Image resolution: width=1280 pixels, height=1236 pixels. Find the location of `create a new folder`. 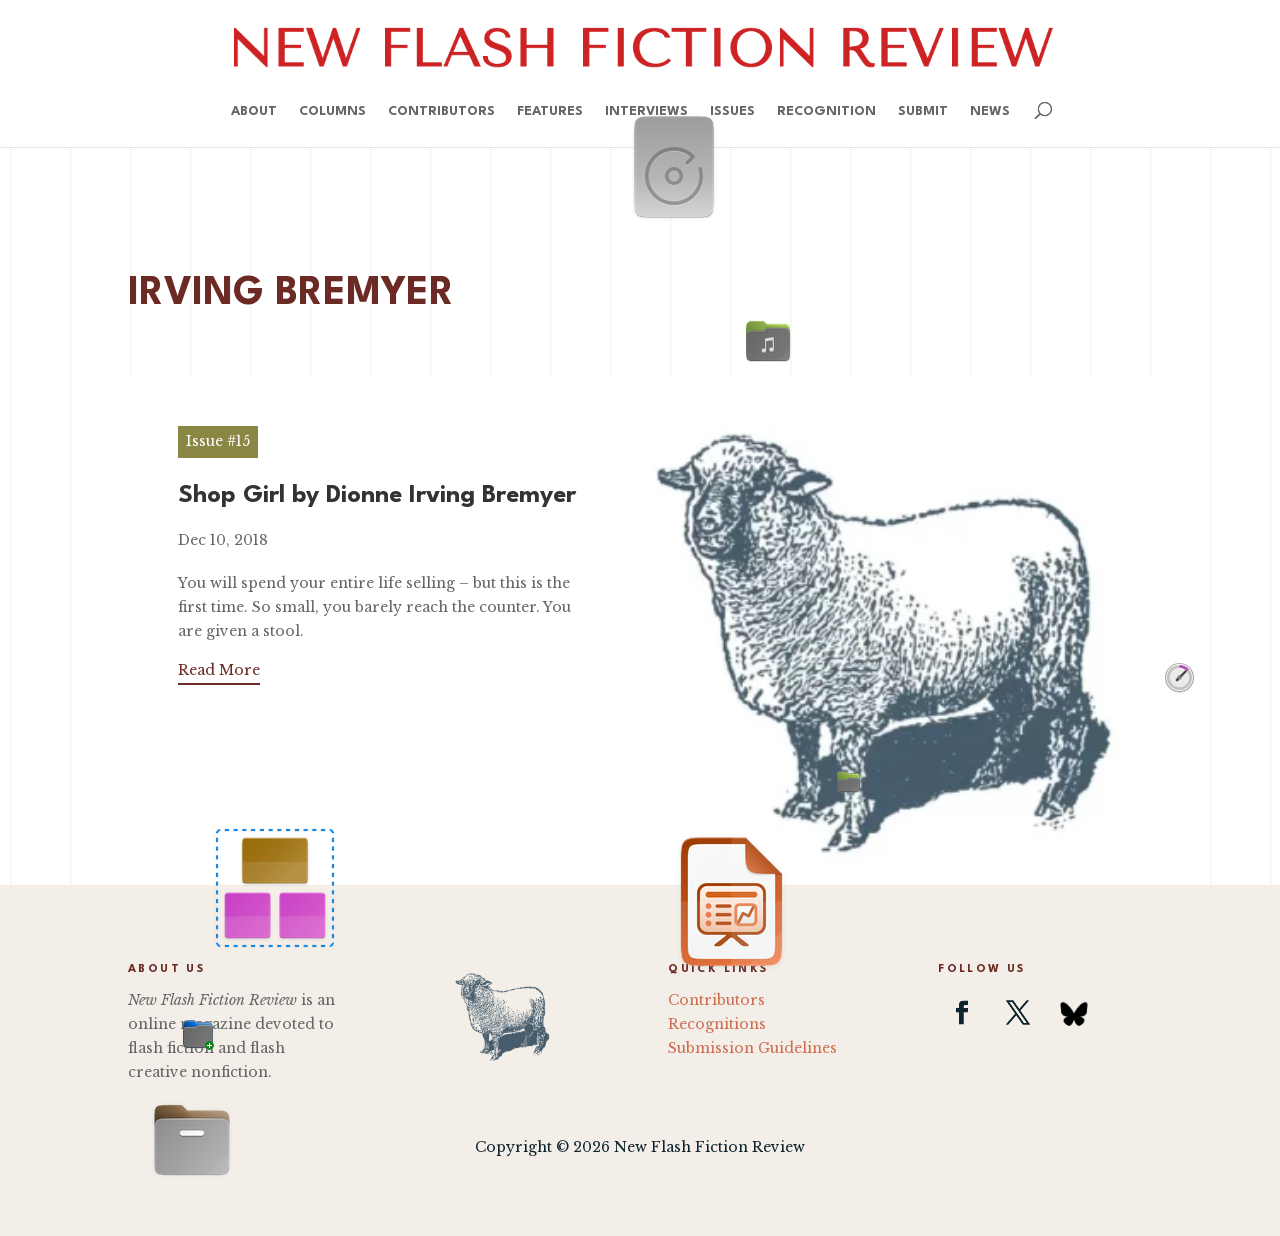

create a new folder is located at coordinates (198, 1034).